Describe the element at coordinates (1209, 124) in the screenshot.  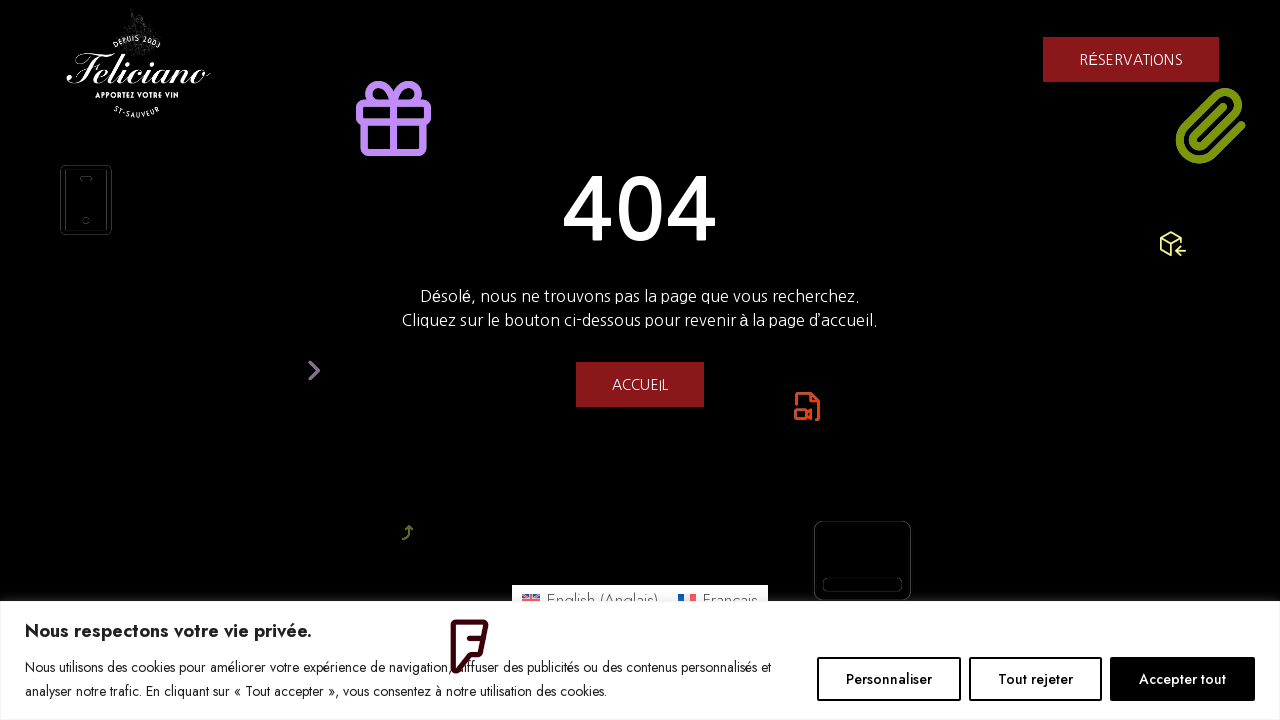
I see `attach a file to your message` at that location.